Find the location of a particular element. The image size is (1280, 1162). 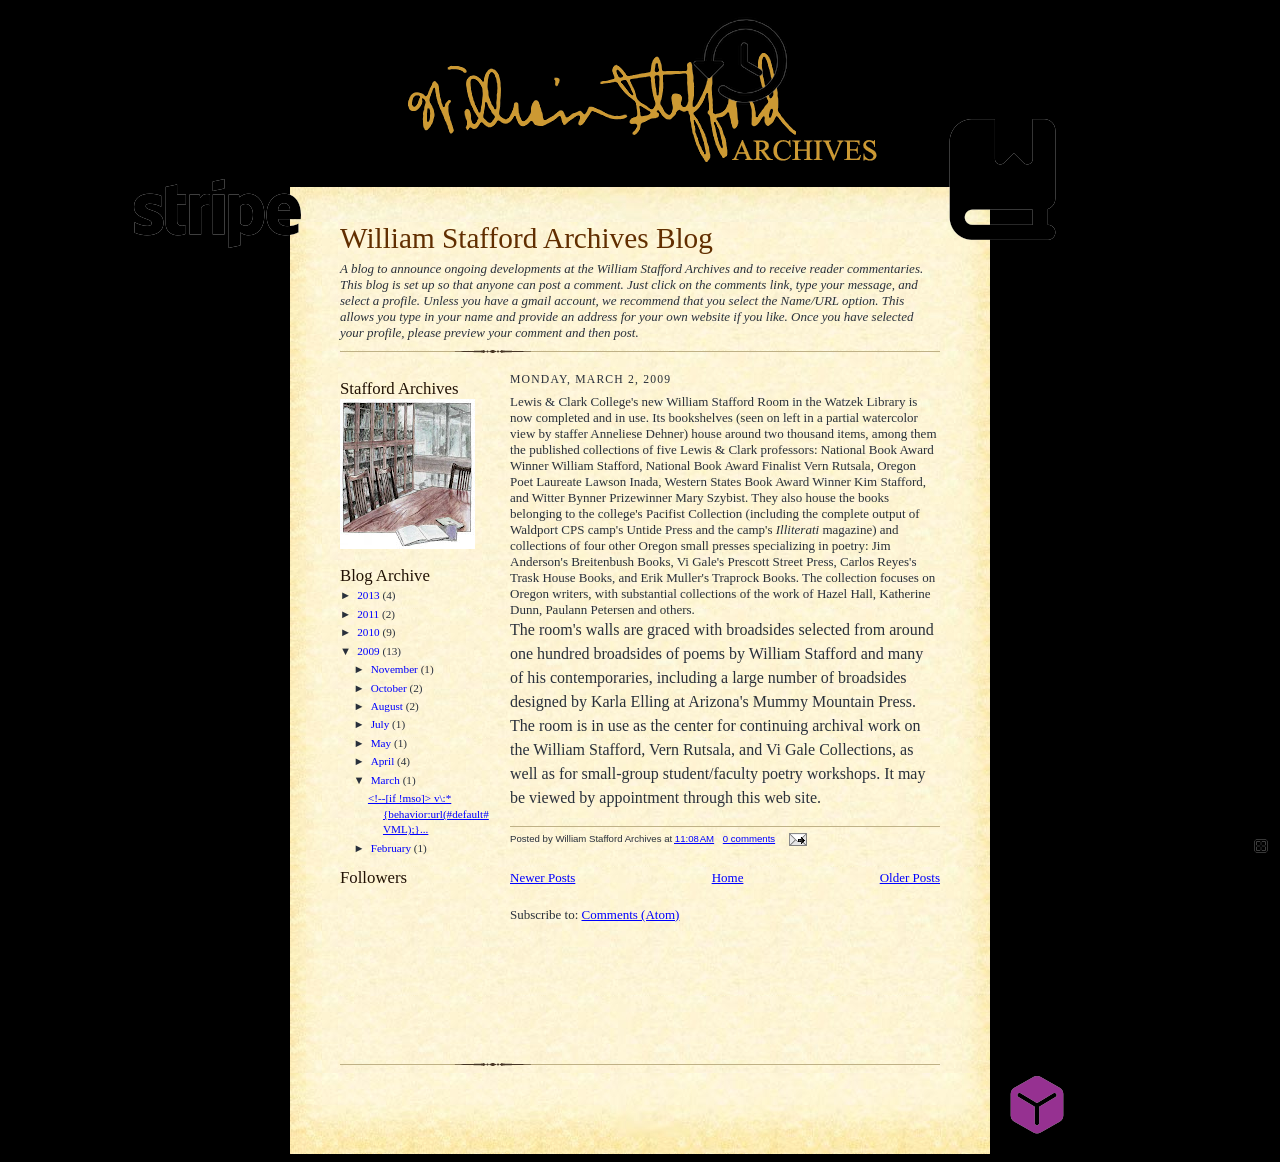

switch to grid view is located at coordinates (1261, 846).